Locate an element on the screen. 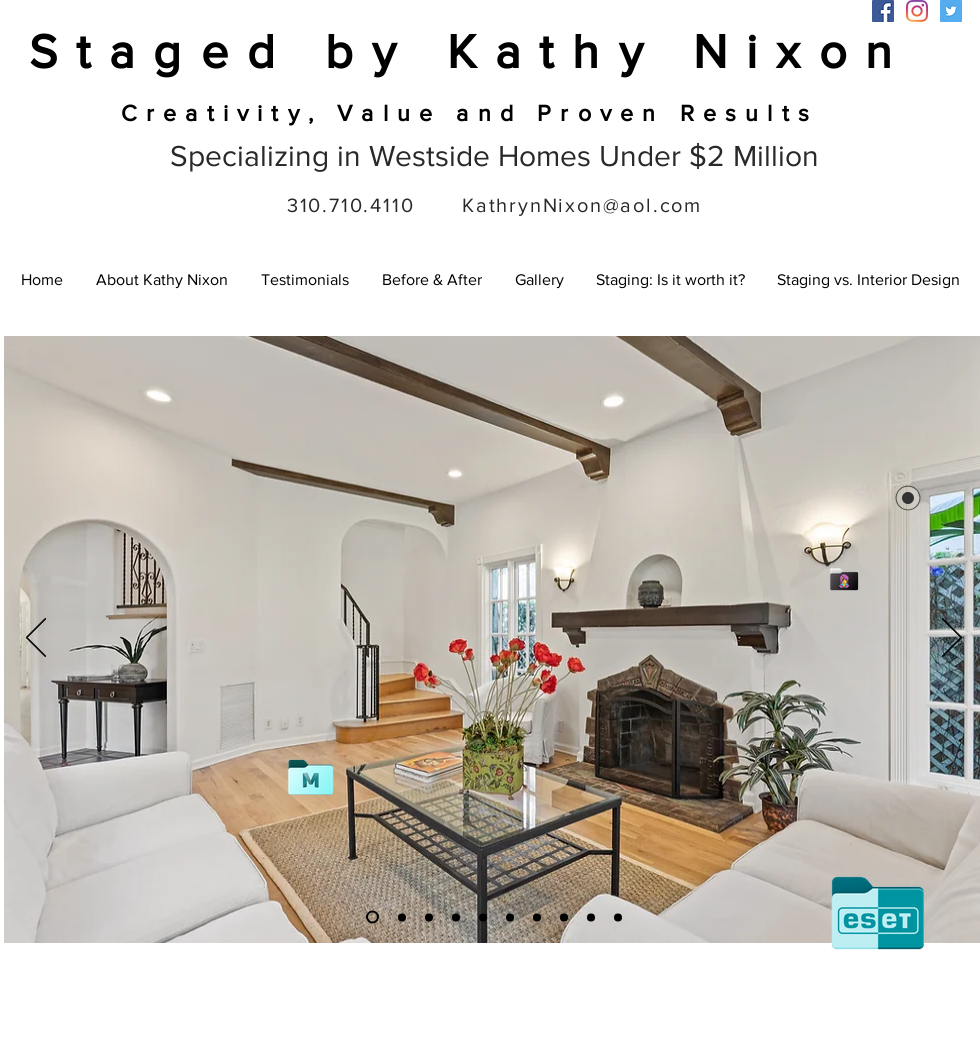 Image resolution: width=980 pixels, height=1064 pixels. open eset antivirus files folder is located at coordinates (877, 915).